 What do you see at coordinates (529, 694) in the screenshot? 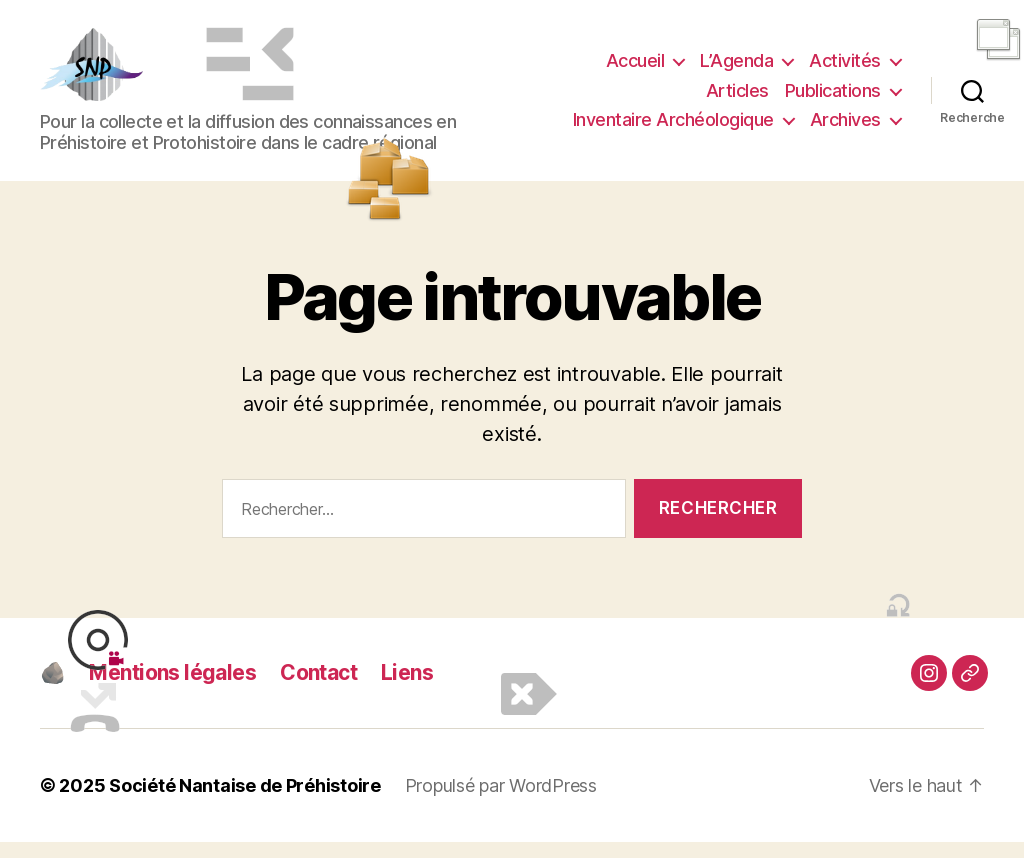
I see `clear text input field (right-to-left layout)` at bounding box center [529, 694].